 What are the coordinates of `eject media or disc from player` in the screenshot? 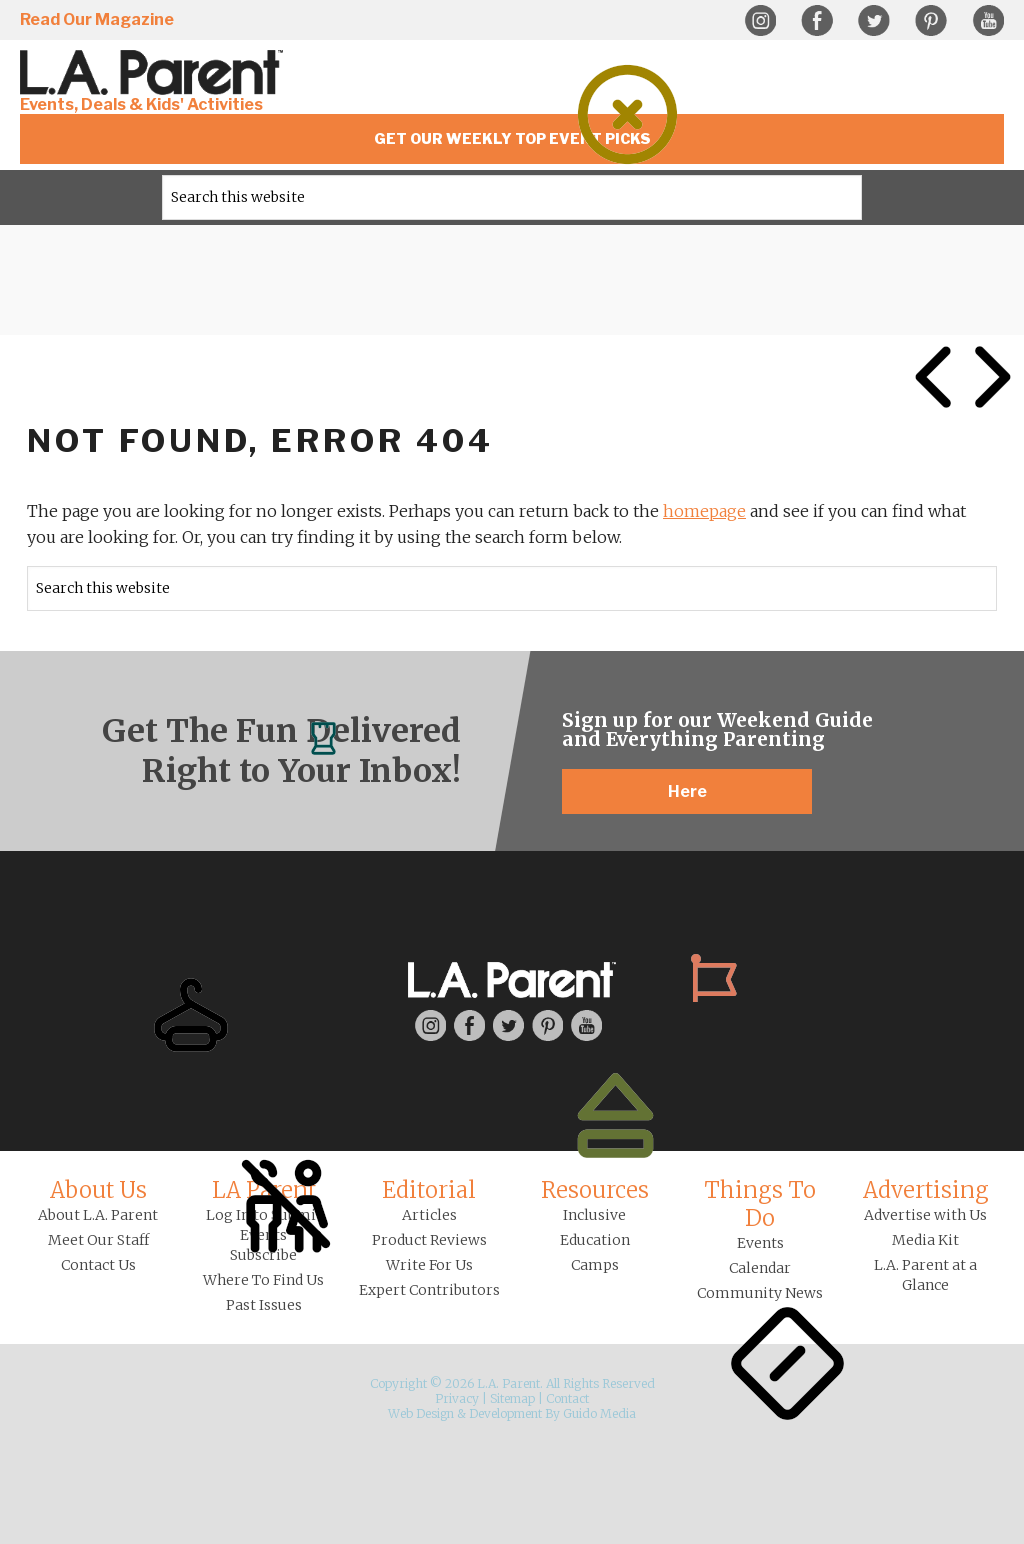 It's located at (615, 1115).